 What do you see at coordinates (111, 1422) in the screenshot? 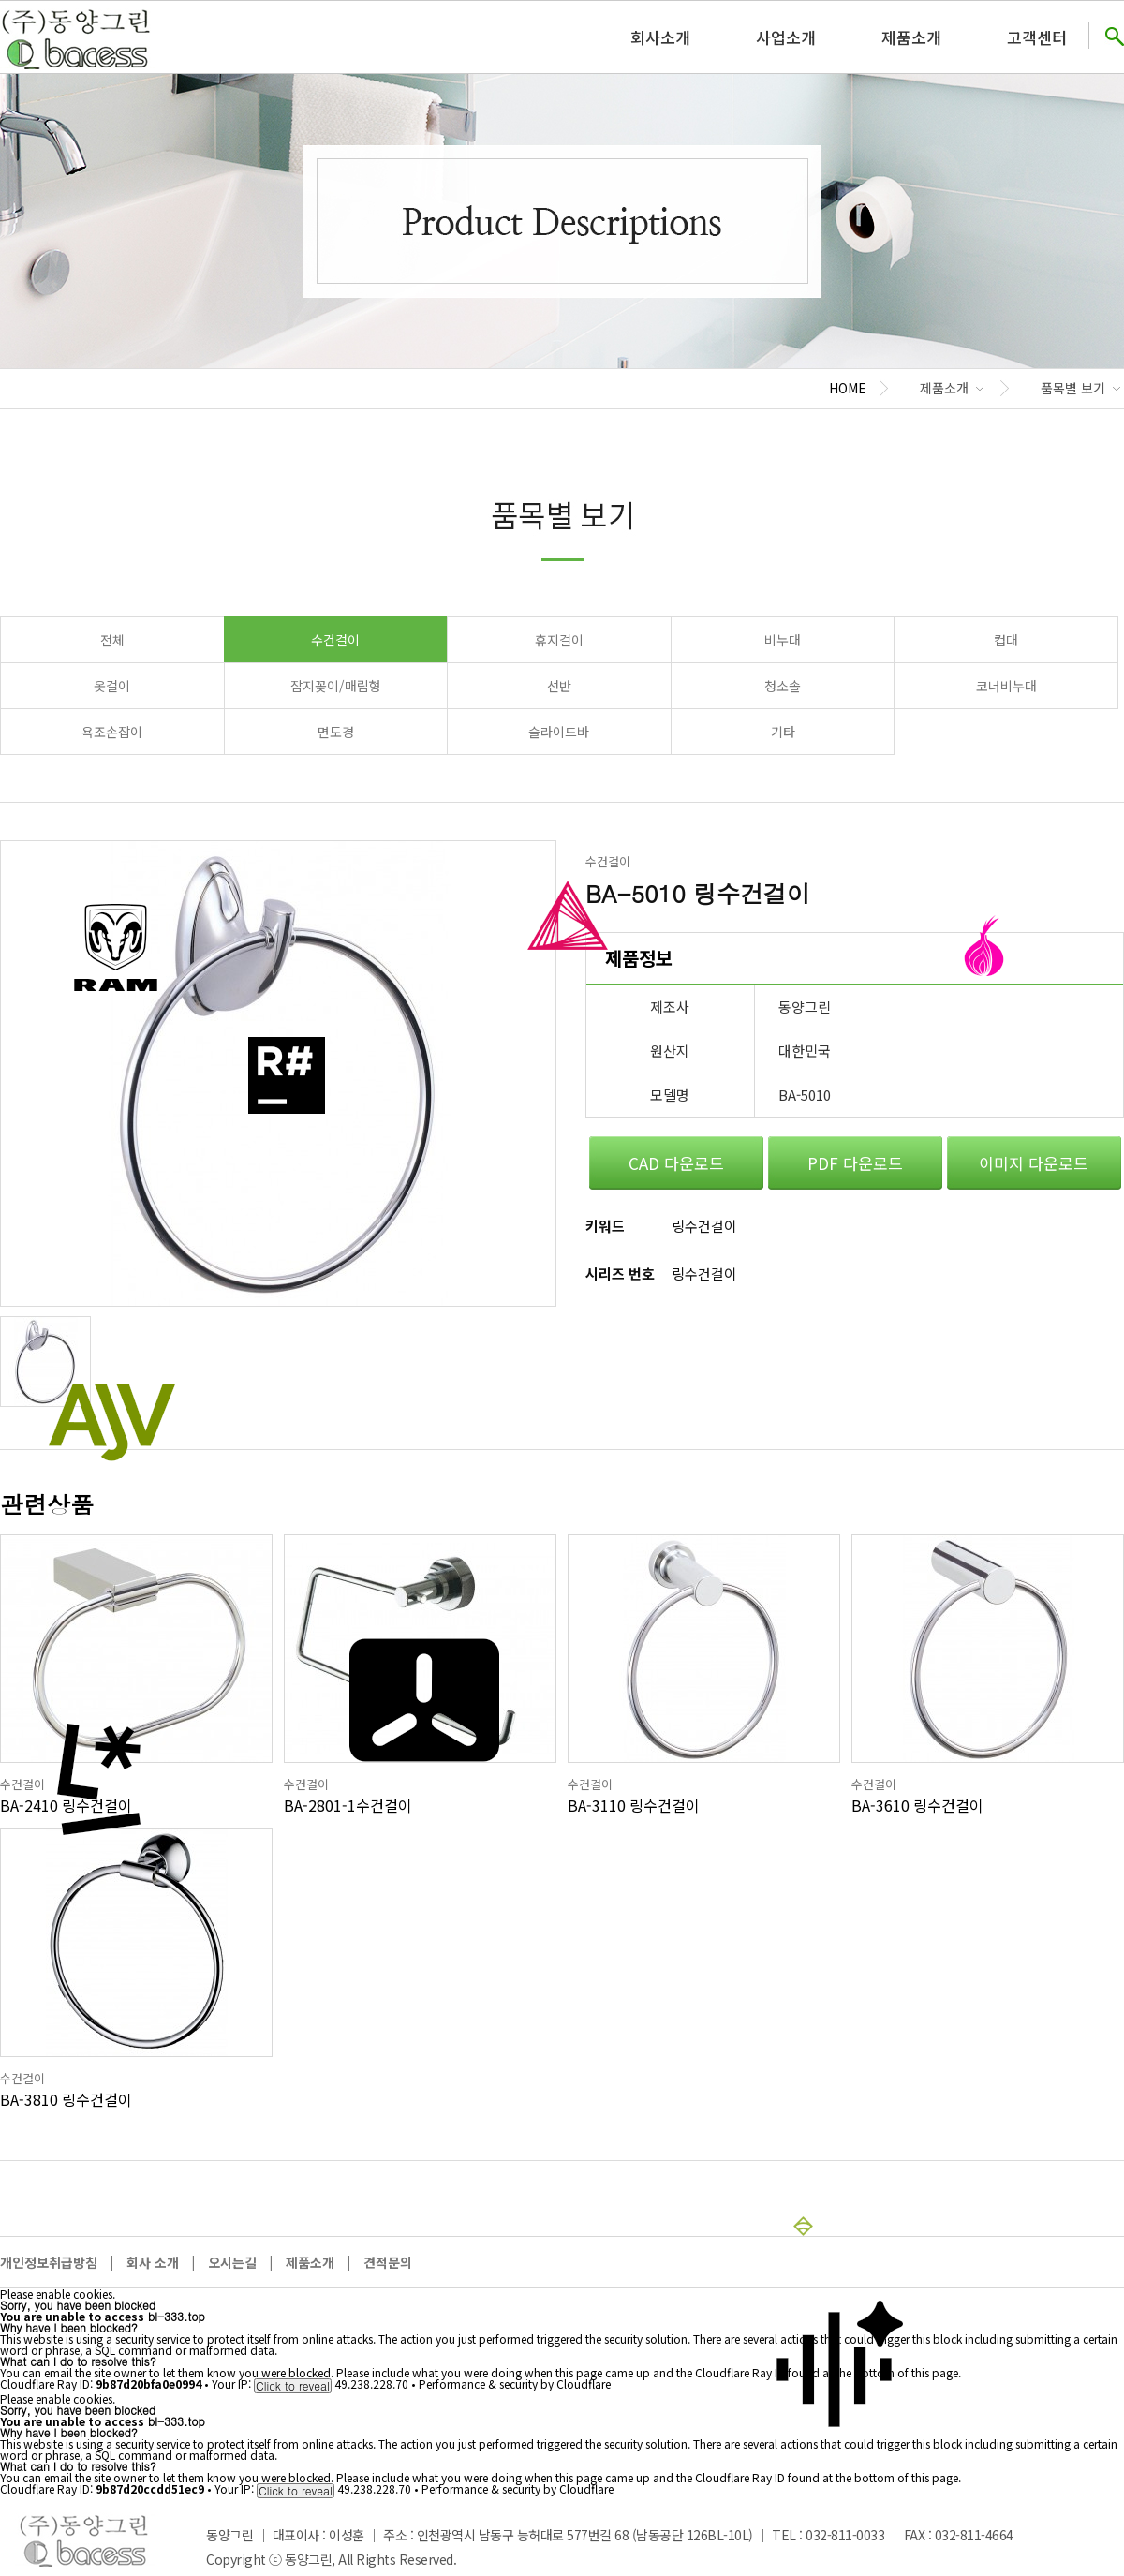
I see `ajv json schema validator logo` at bounding box center [111, 1422].